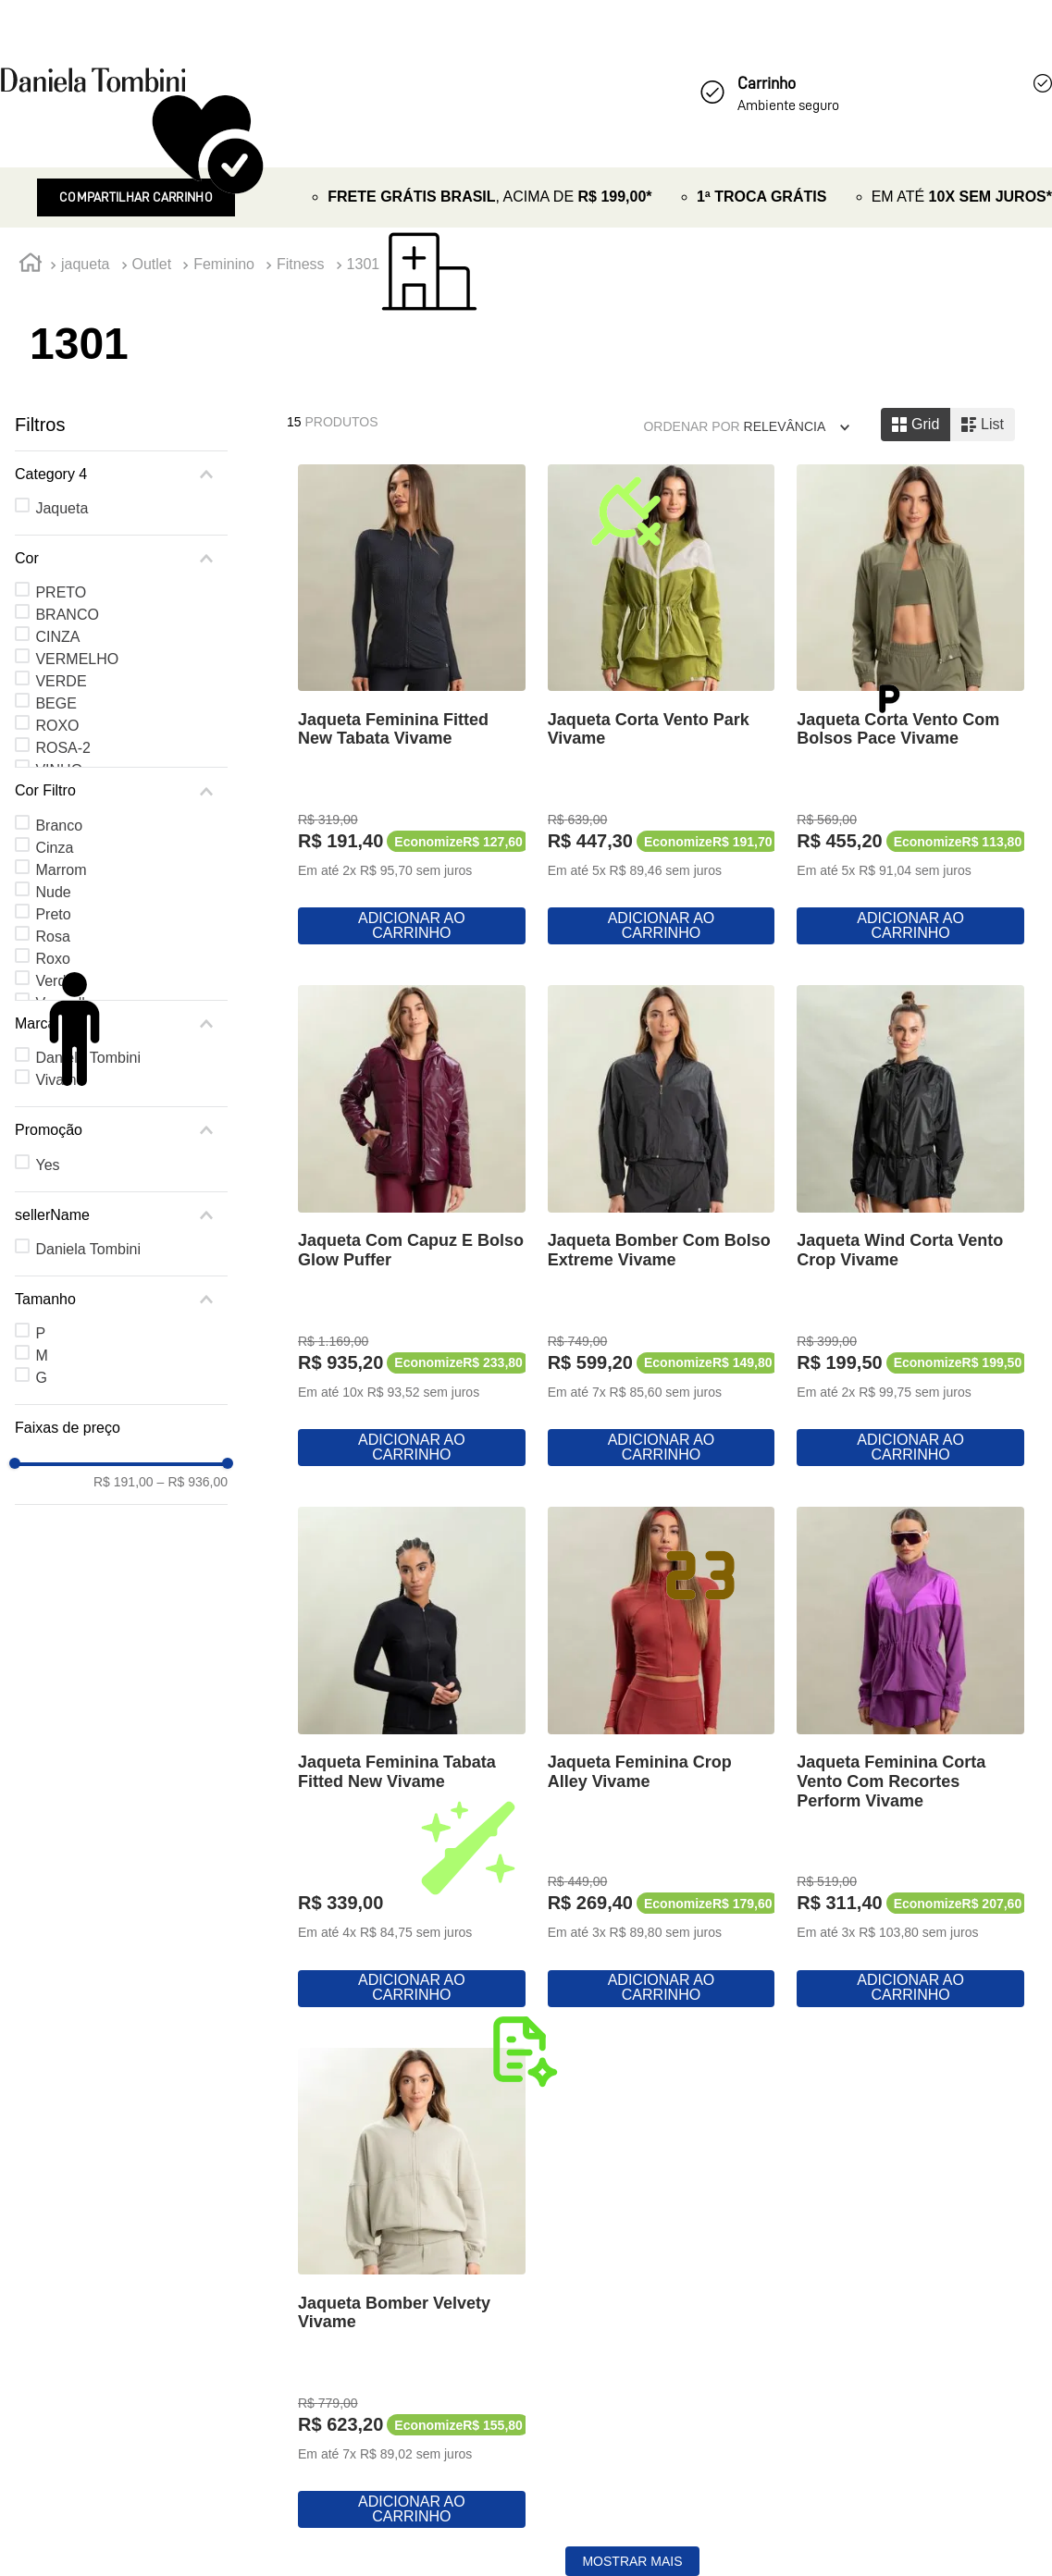 The image size is (1052, 2576). I want to click on find nearby hospitals or medical facilities, so click(424, 271).